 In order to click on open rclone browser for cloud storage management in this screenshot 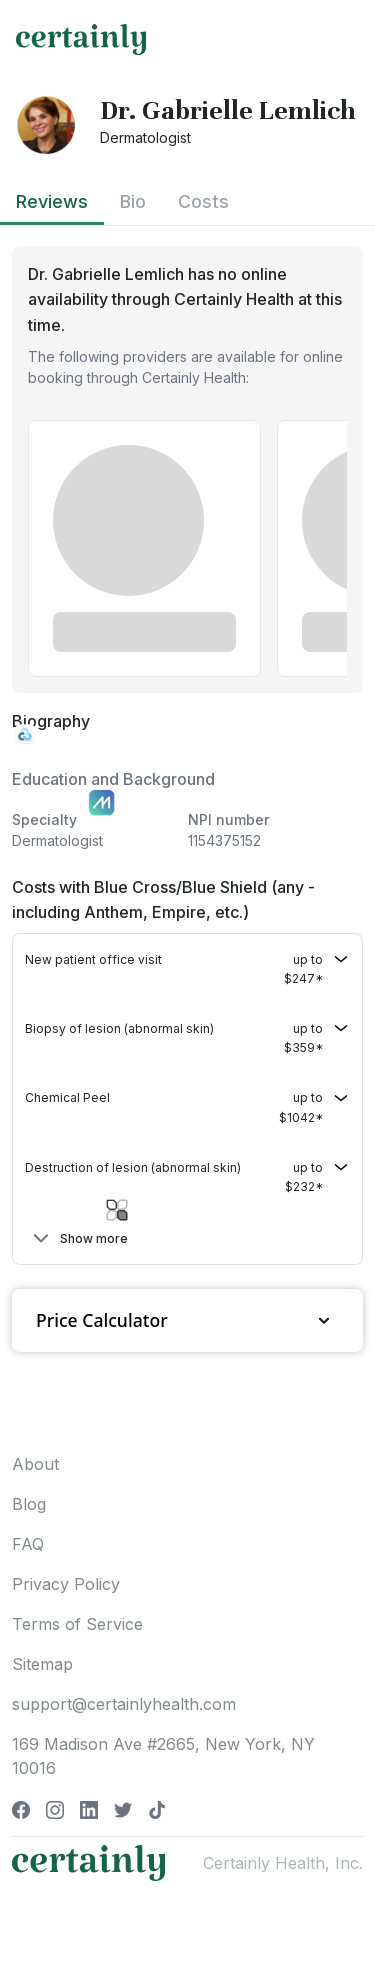, I will do `click(25, 734)`.